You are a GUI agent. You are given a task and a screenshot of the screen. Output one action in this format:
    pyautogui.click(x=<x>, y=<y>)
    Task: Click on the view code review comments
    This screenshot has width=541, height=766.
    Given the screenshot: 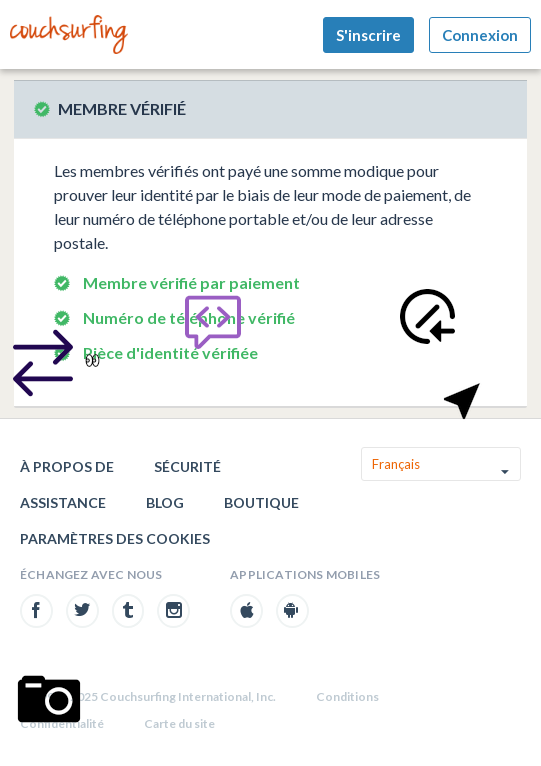 What is the action you would take?
    pyautogui.click(x=213, y=321)
    